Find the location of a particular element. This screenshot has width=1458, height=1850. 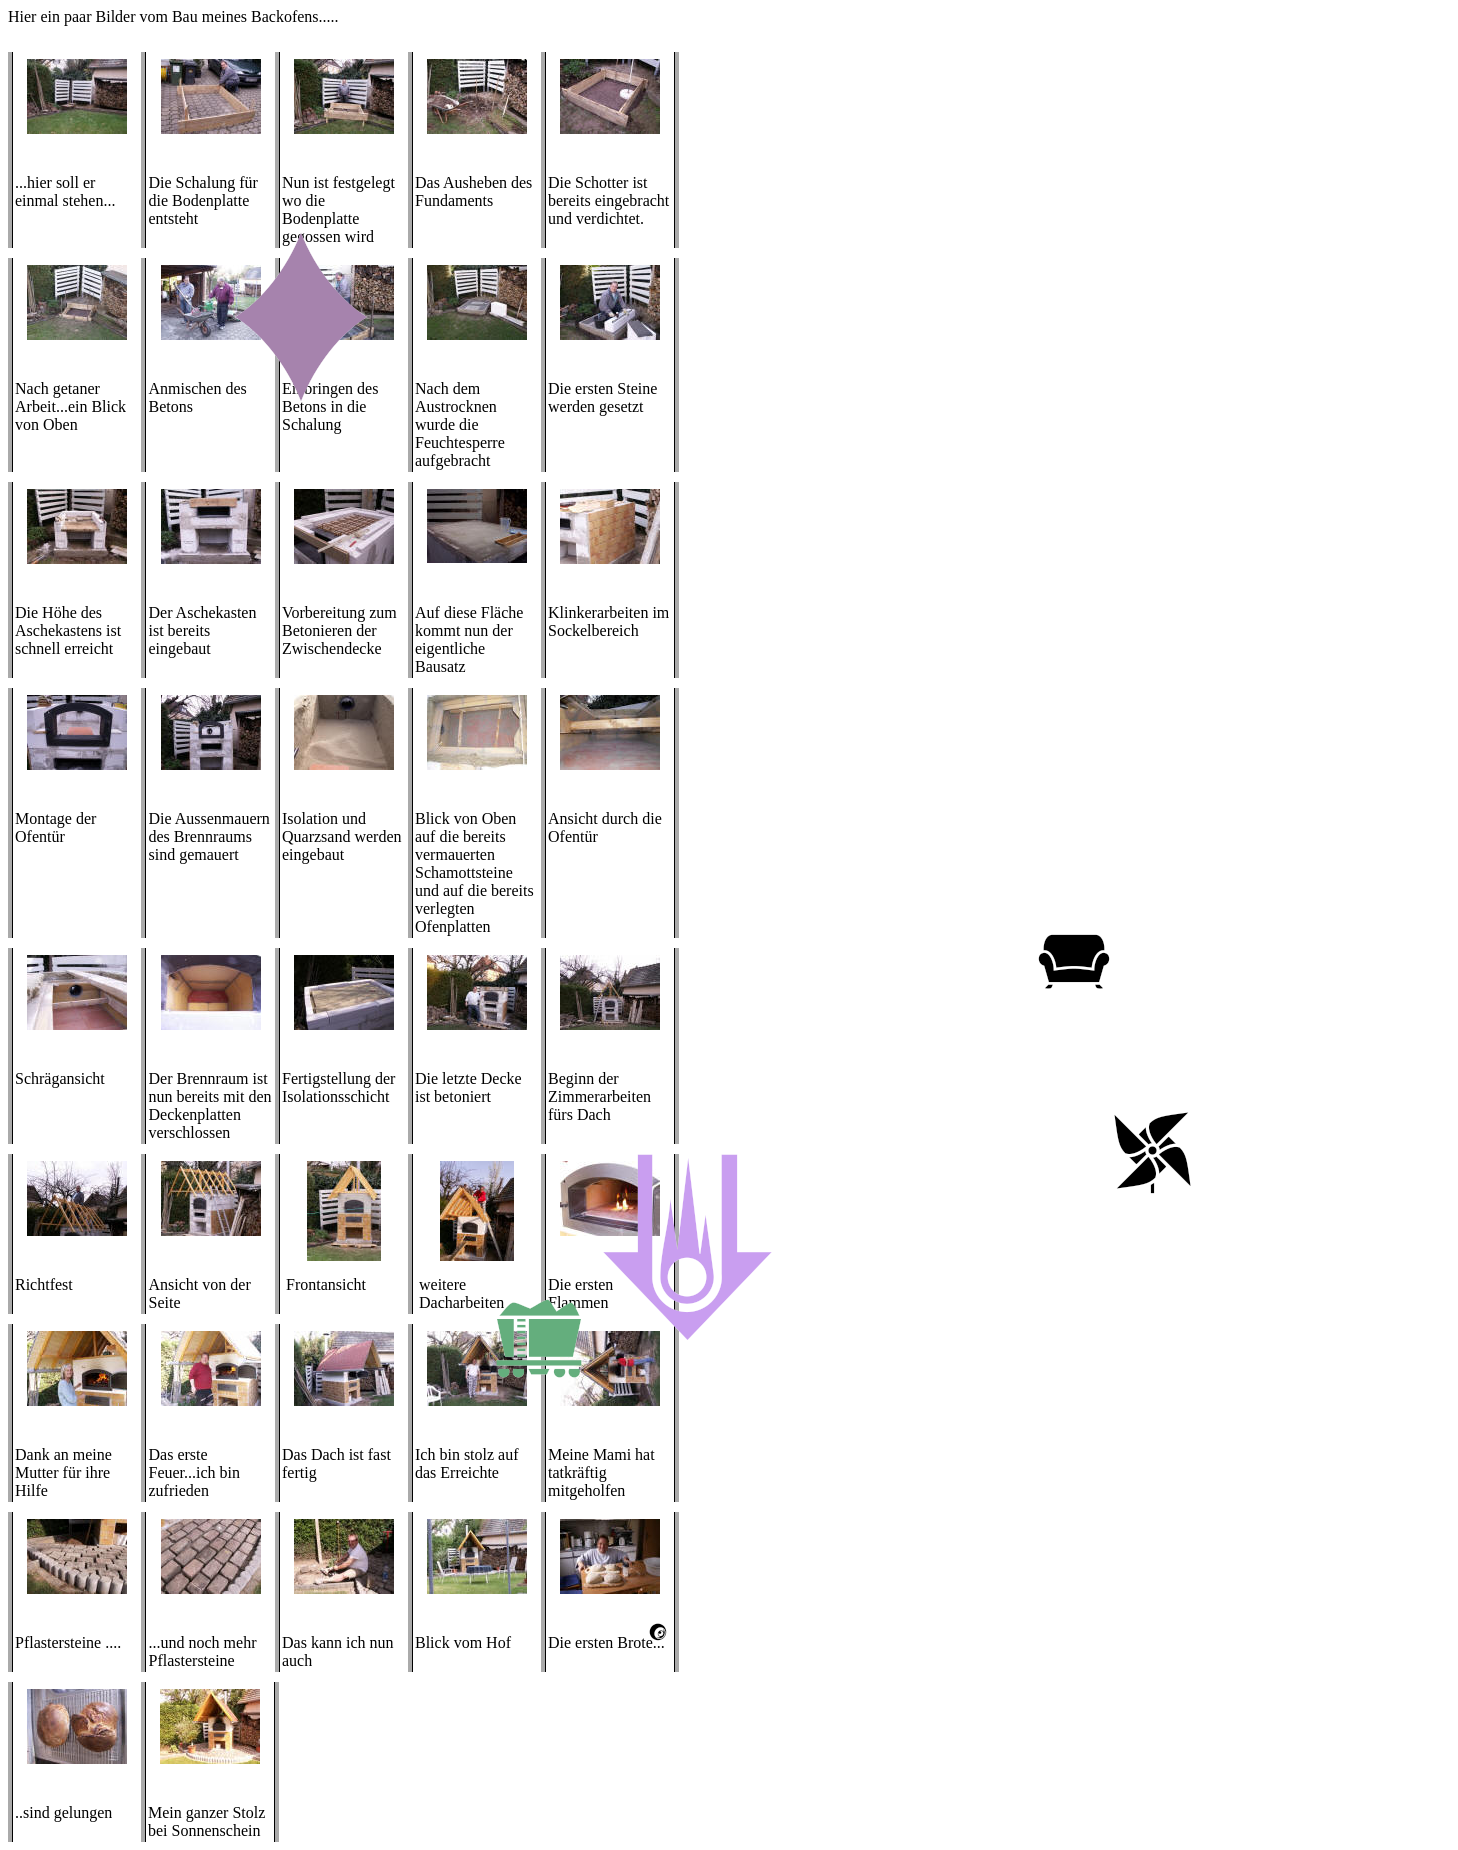

browse furniture or home decor items is located at coordinates (1074, 962).